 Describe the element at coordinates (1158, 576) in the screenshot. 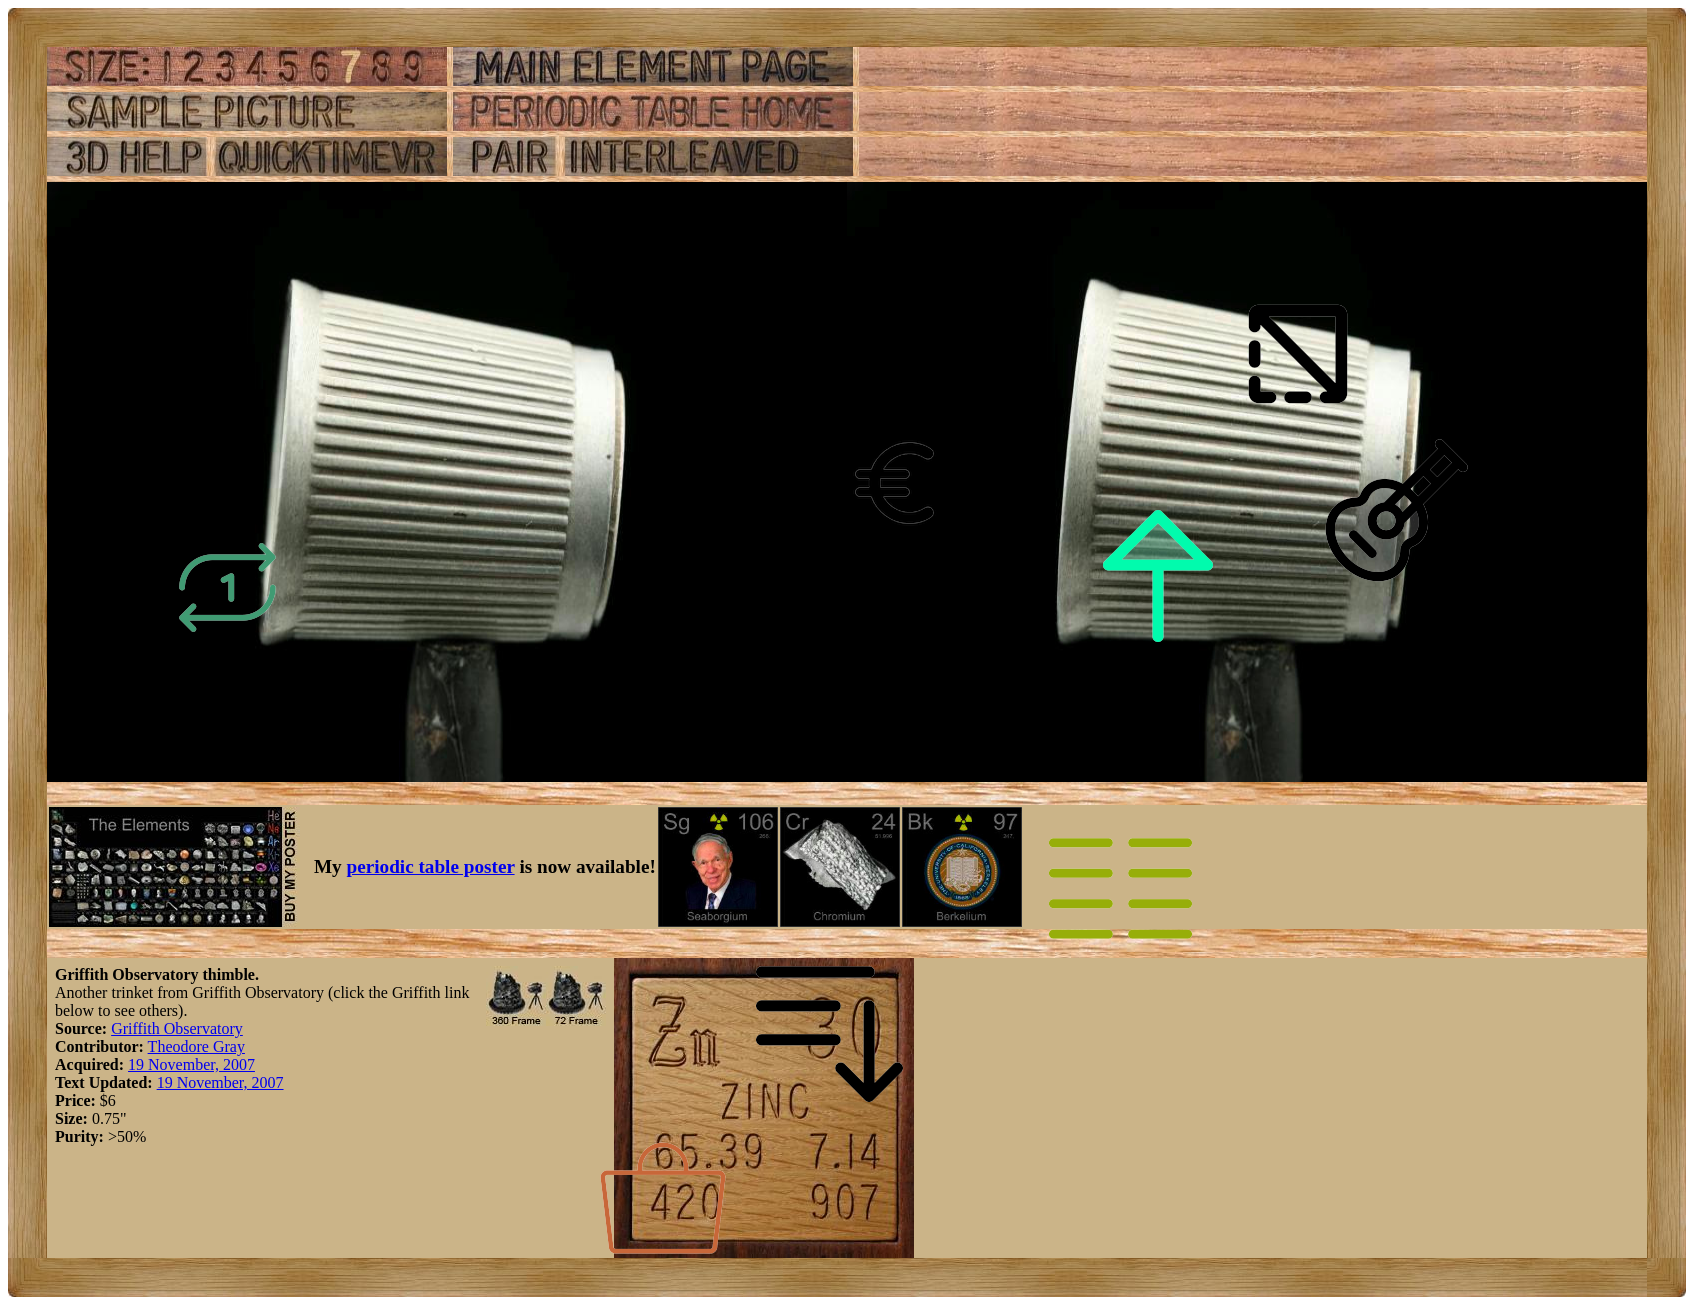

I see `scroll to top of page` at that location.